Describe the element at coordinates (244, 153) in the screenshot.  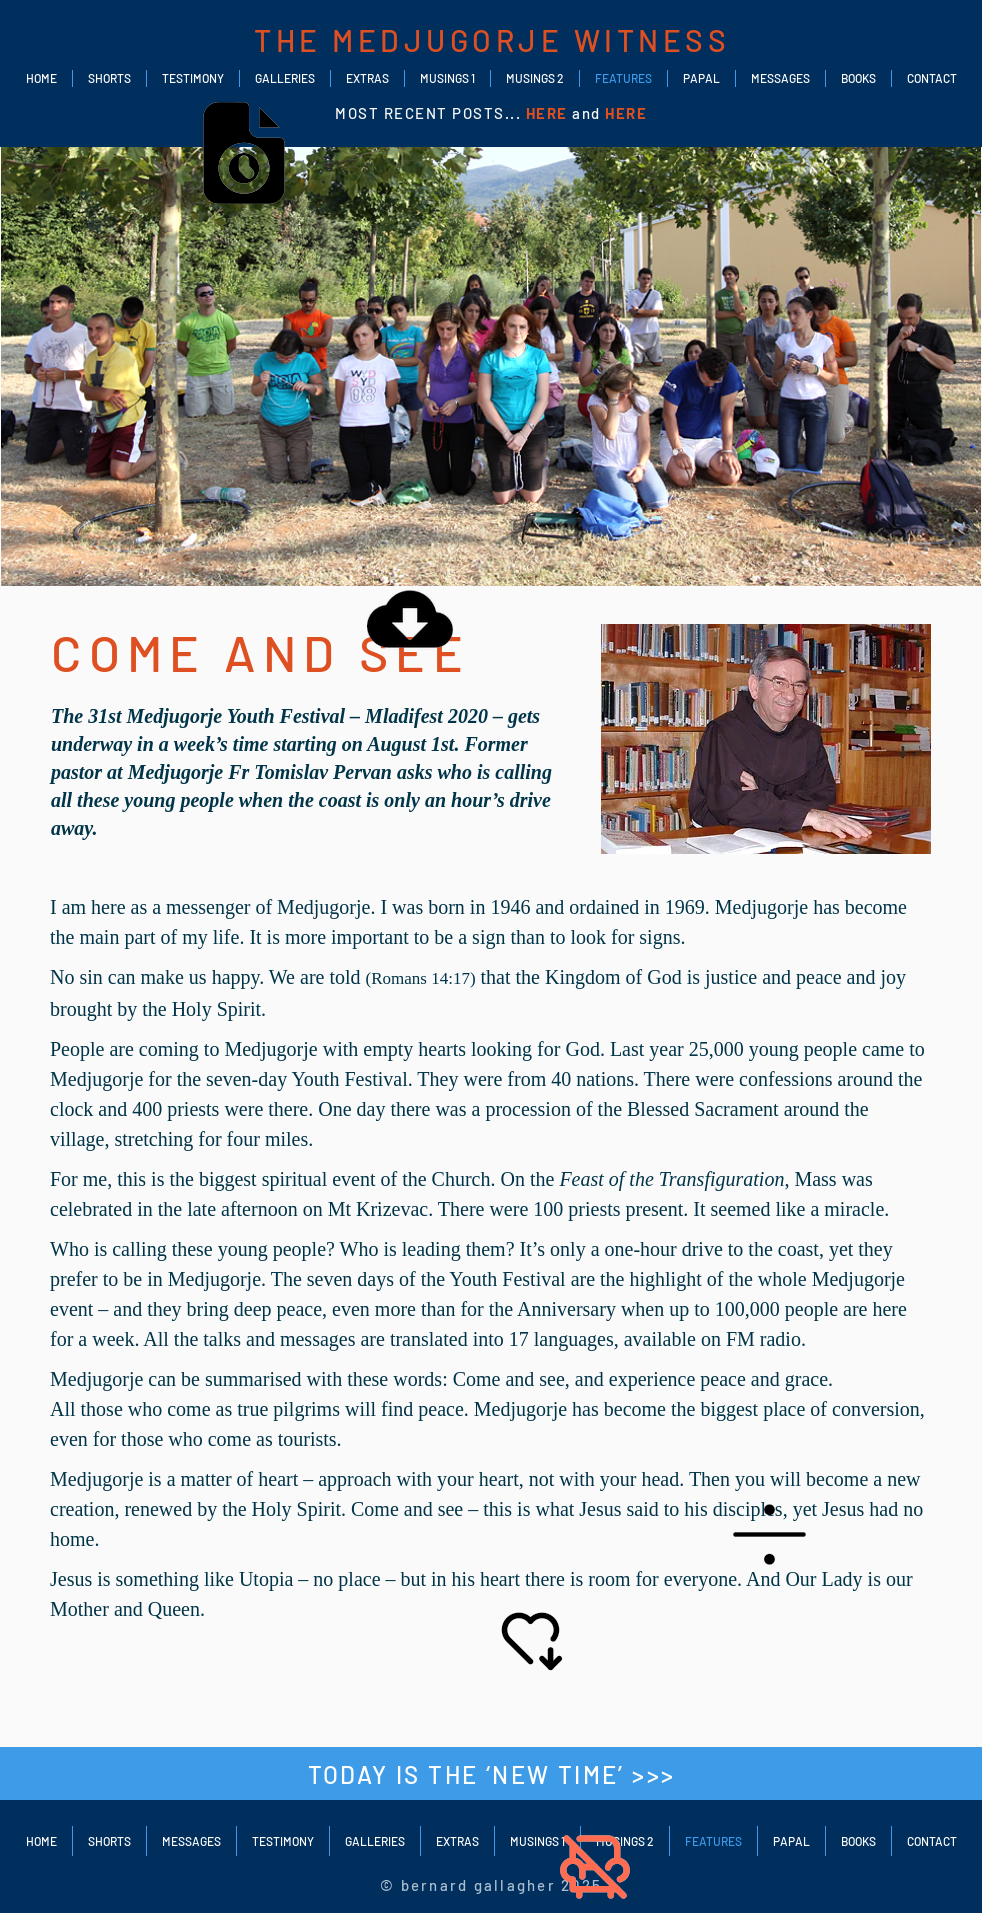
I see `view file history or recent activity` at that location.